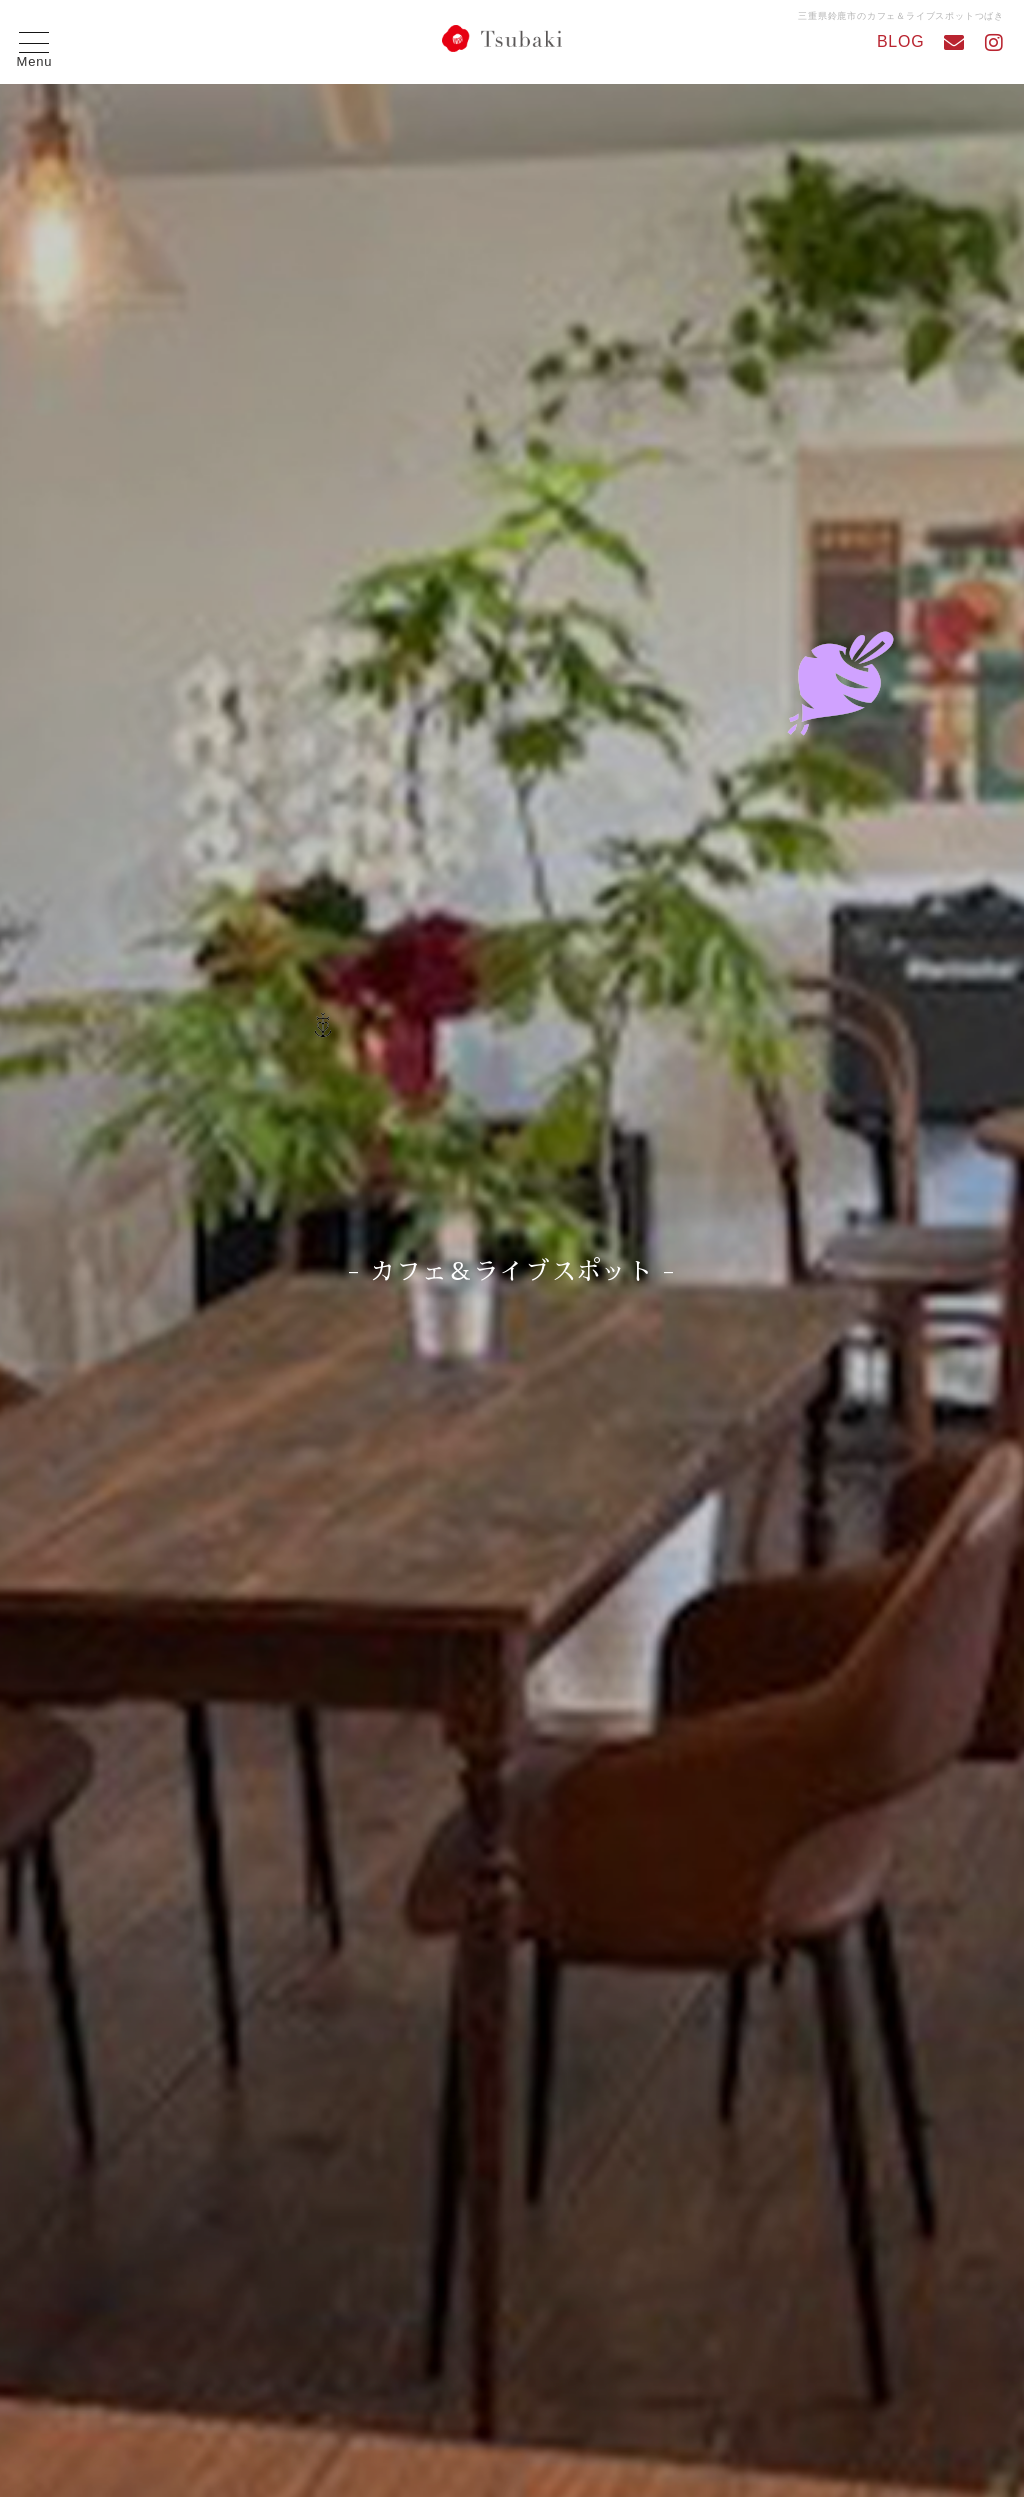 The image size is (1024, 2497). What do you see at coordinates (323, 1025) in the screenshot?
I see `camargue cross symbol representing faith, hope, and love` at bounding box center [323, 1025].